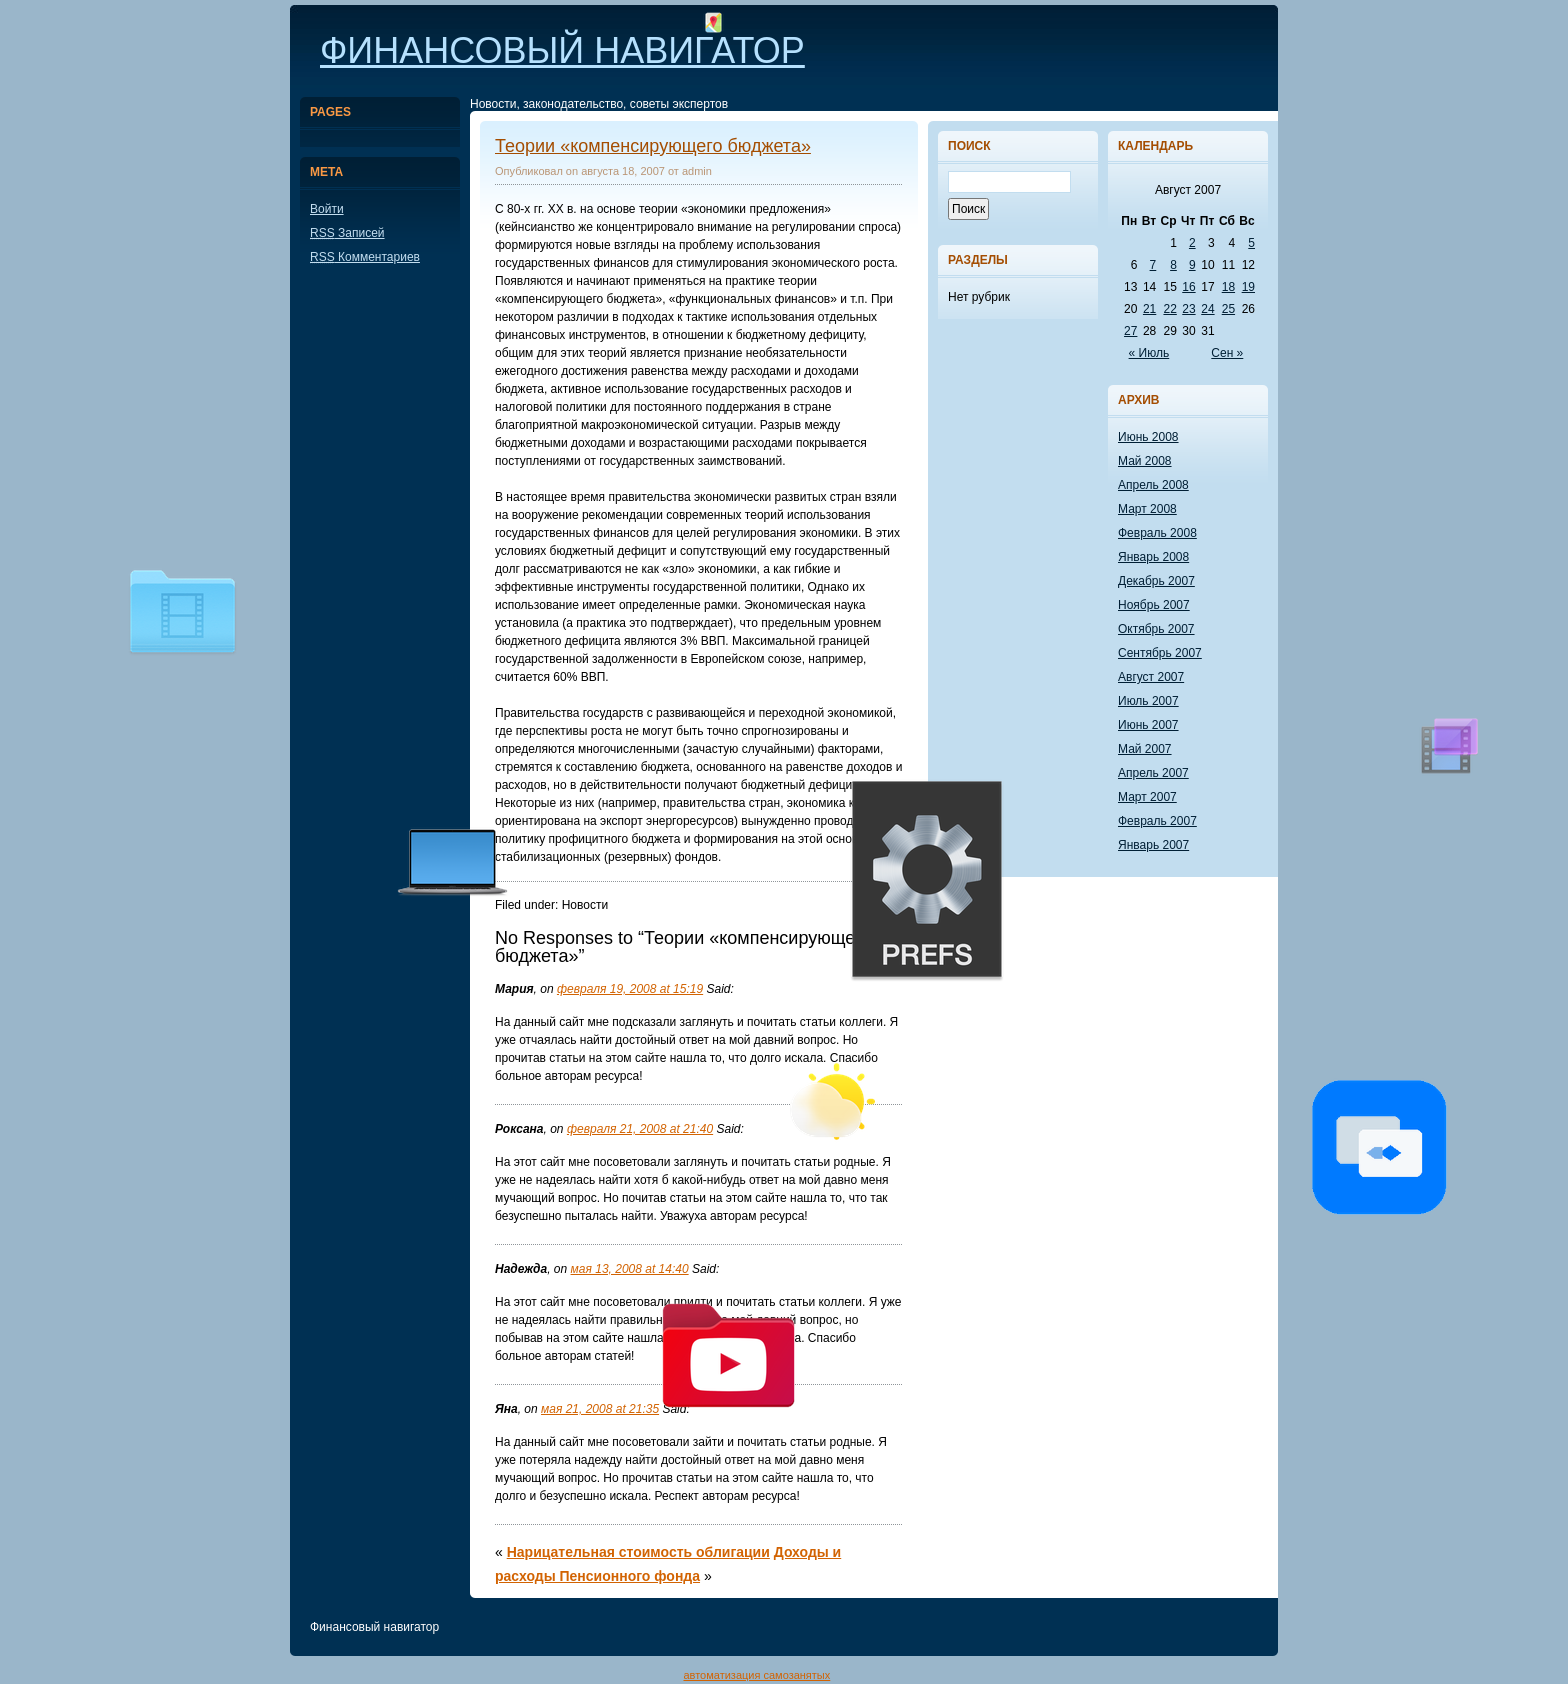  What do you see at coordinates (713, 22) in the screenshot?
I see `a google earth kml file containing location data` at bounding box center [713, 22].